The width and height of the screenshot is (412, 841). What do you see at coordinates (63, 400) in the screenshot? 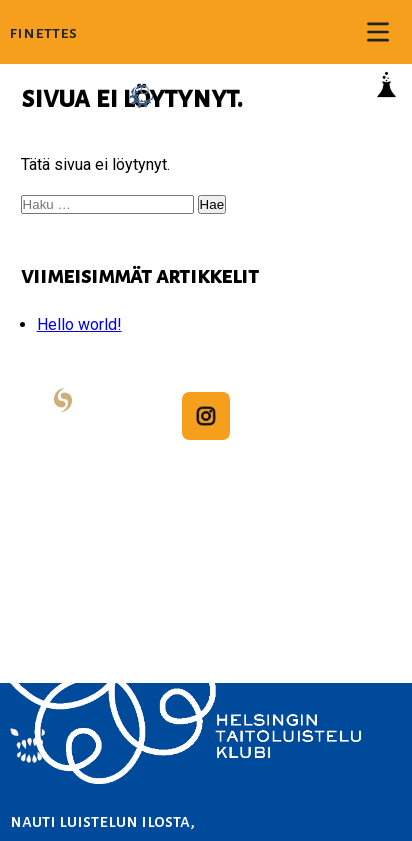
I see `indicates a doubled or multiplied effect in gameplay` at bounding box center [63, 400].